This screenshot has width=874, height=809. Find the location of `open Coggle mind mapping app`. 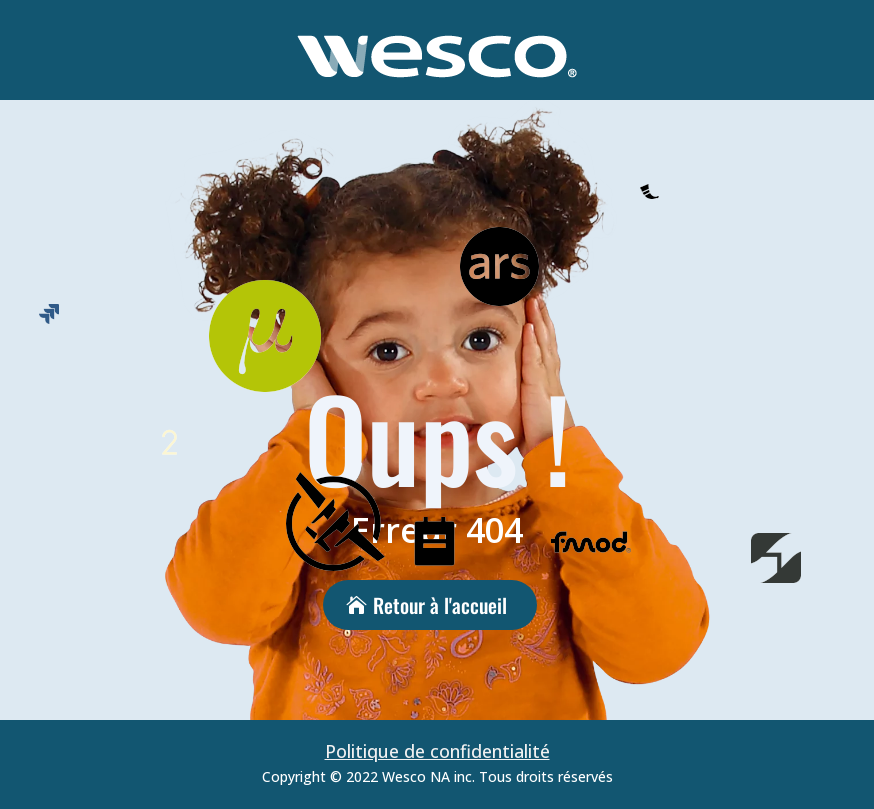

open Coggle mind mapping app is located at coordinates (776, 558).